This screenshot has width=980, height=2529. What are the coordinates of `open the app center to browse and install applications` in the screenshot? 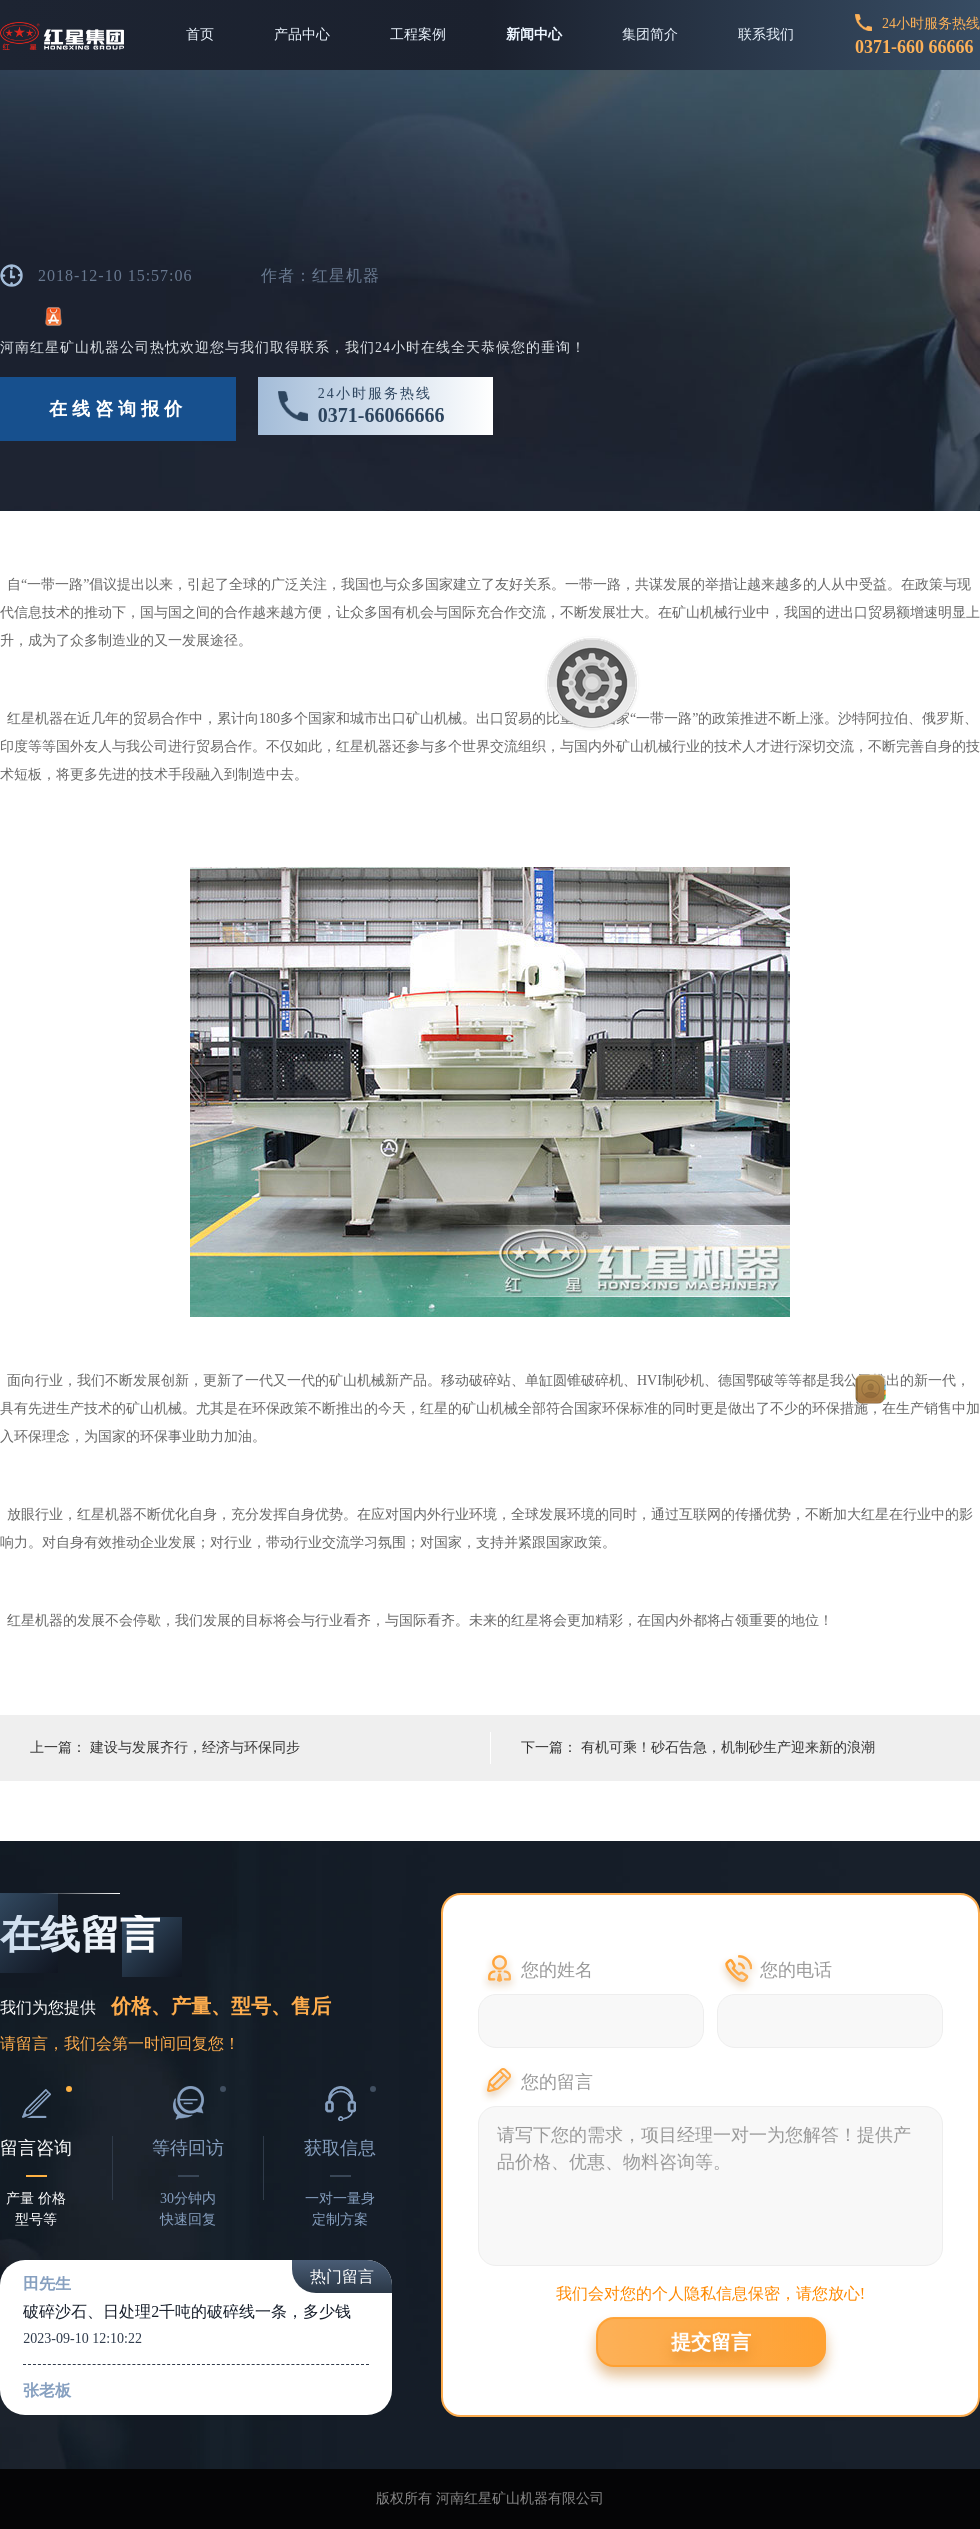 It's located at (53, 316).